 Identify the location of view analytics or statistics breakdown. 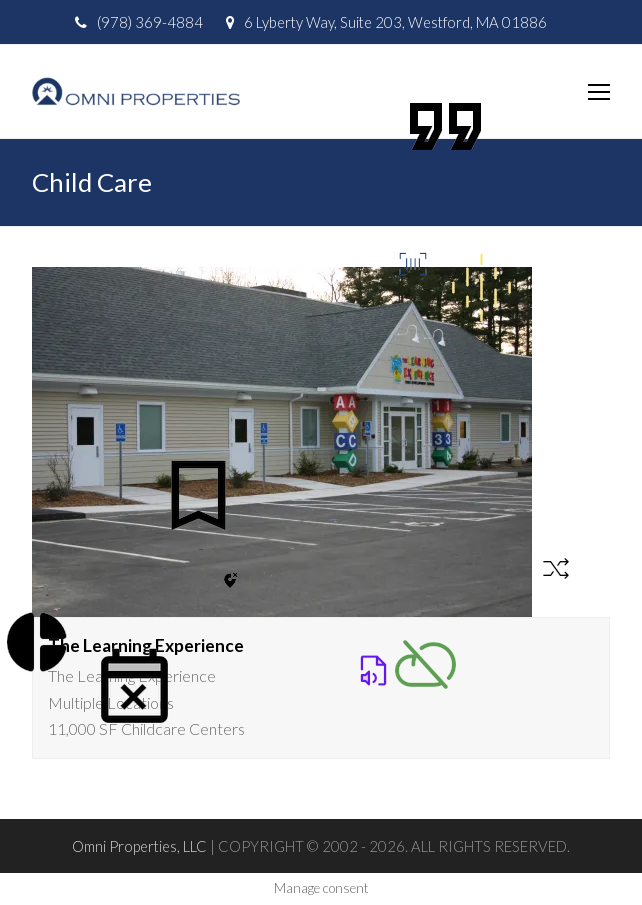
(37, 642).